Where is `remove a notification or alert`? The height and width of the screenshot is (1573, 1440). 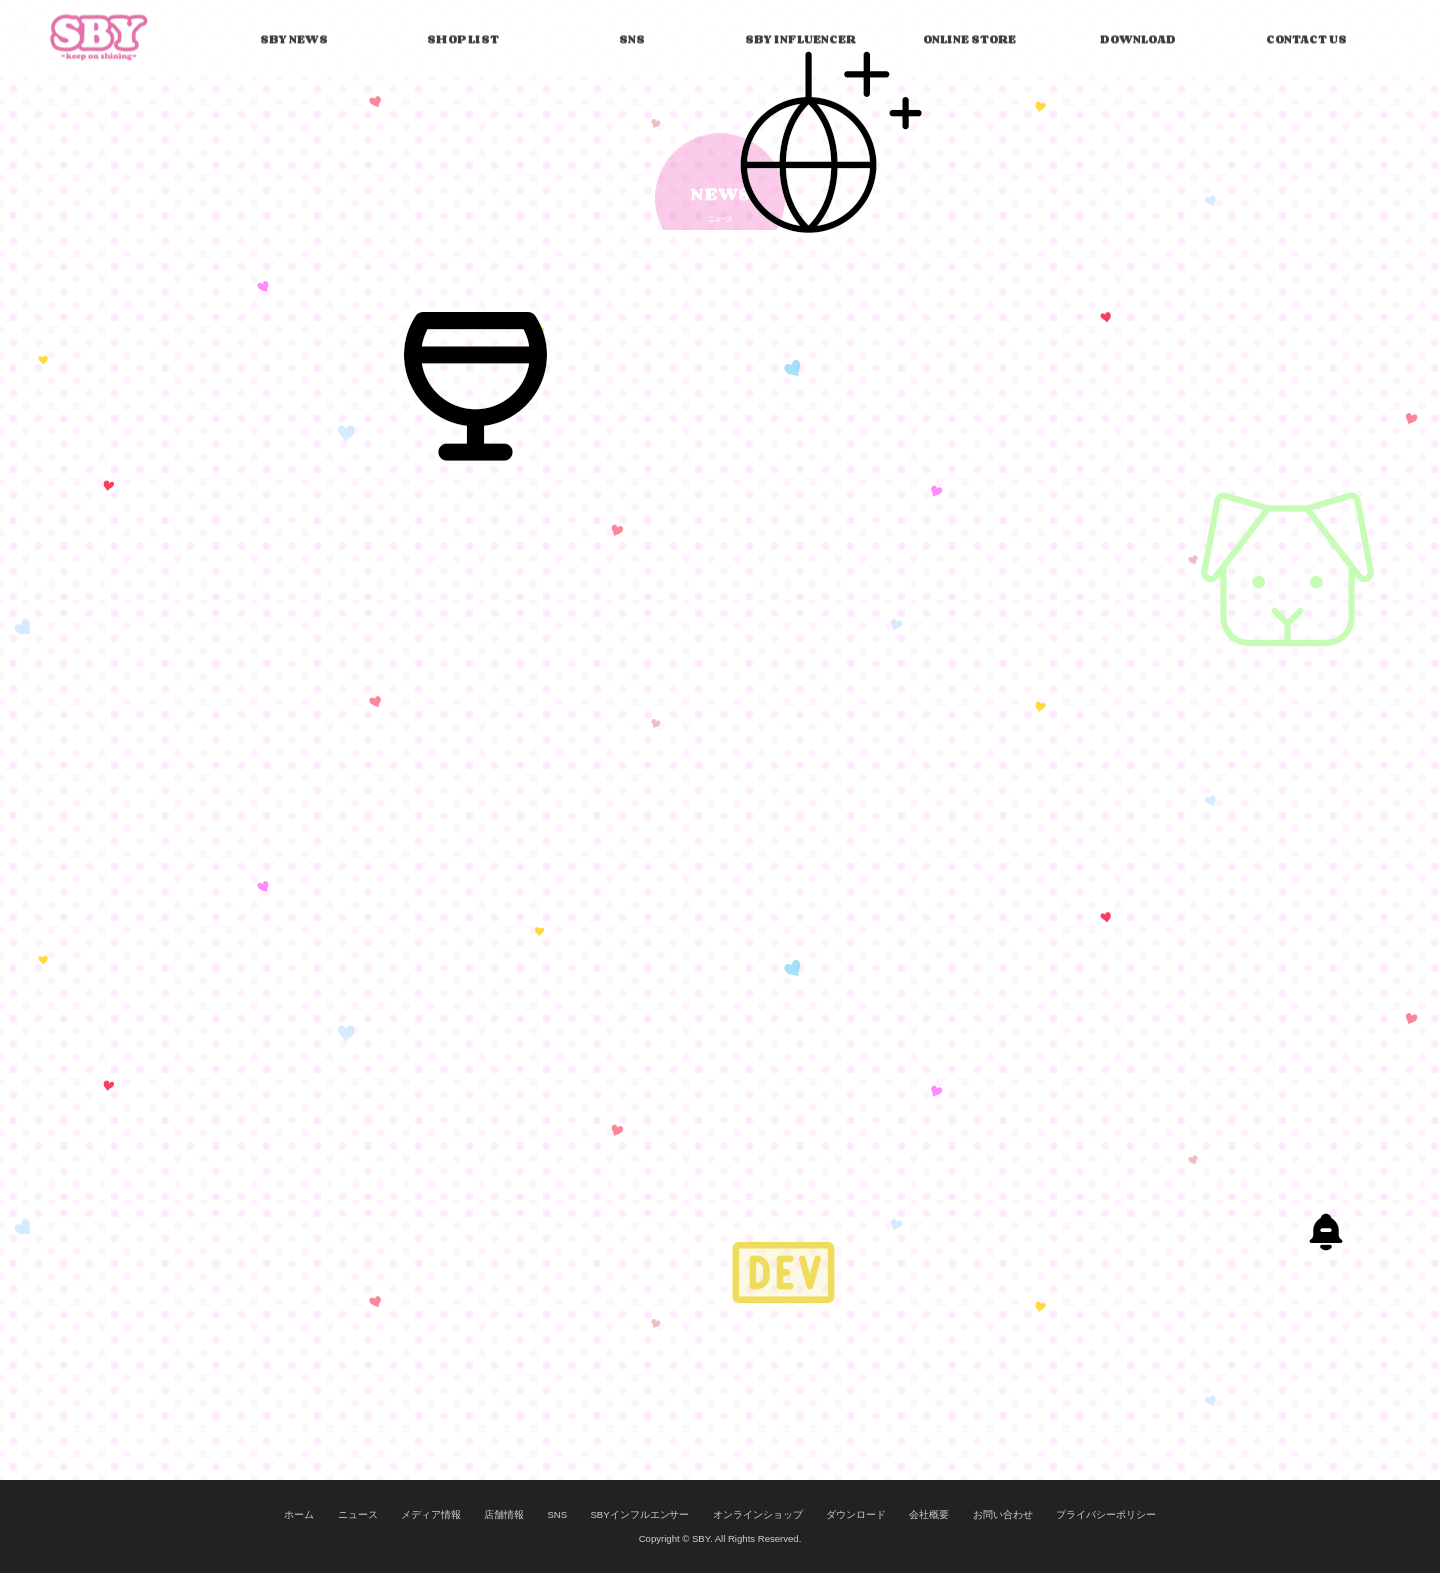
remove a notification or alert is located at coordinates (1326, 1232).